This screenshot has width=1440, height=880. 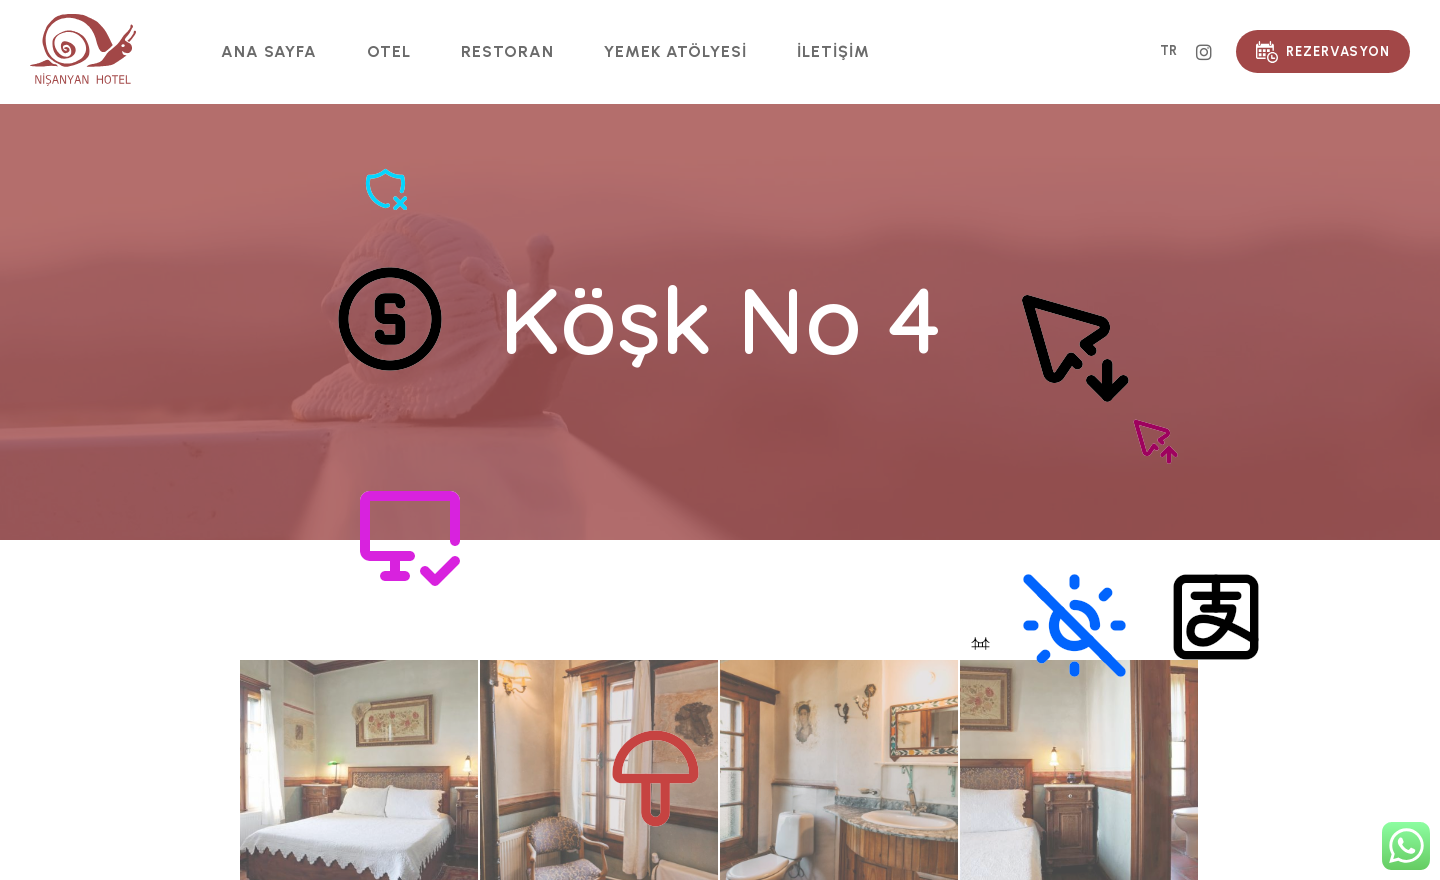 What do you see at coordinates (410, 536) in the screenshot?
I see `device successfully connected` at bounding box center [410, 536].